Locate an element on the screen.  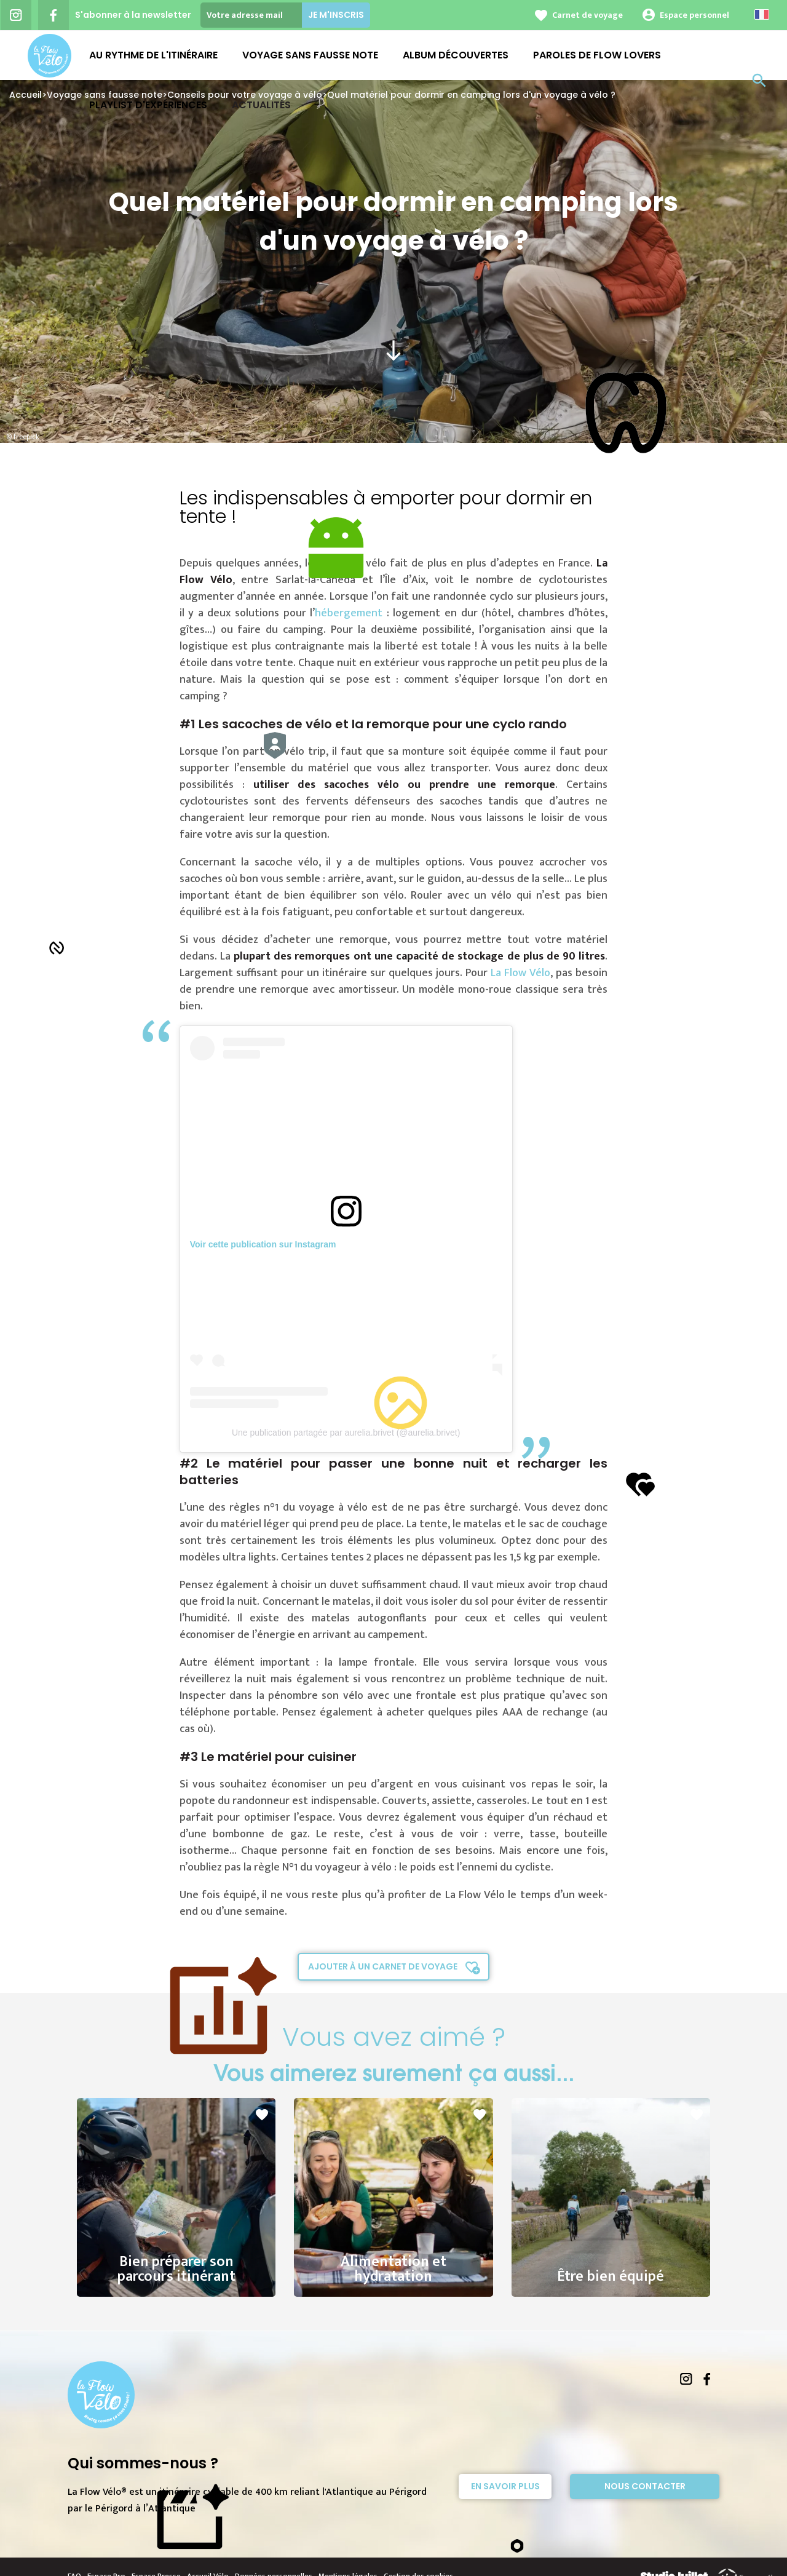
add to favorites or liked items is located at coordinates (640, 1484).